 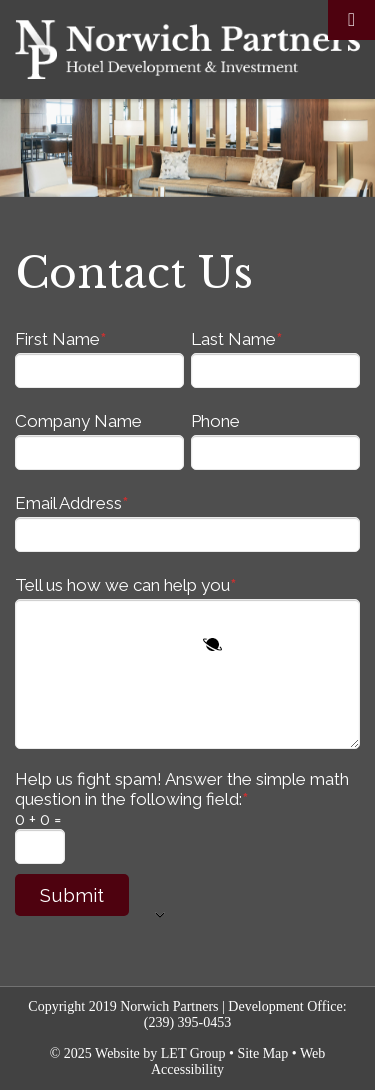 I want to click on expand a collapsed section or menu, so click(x=160, y=915).